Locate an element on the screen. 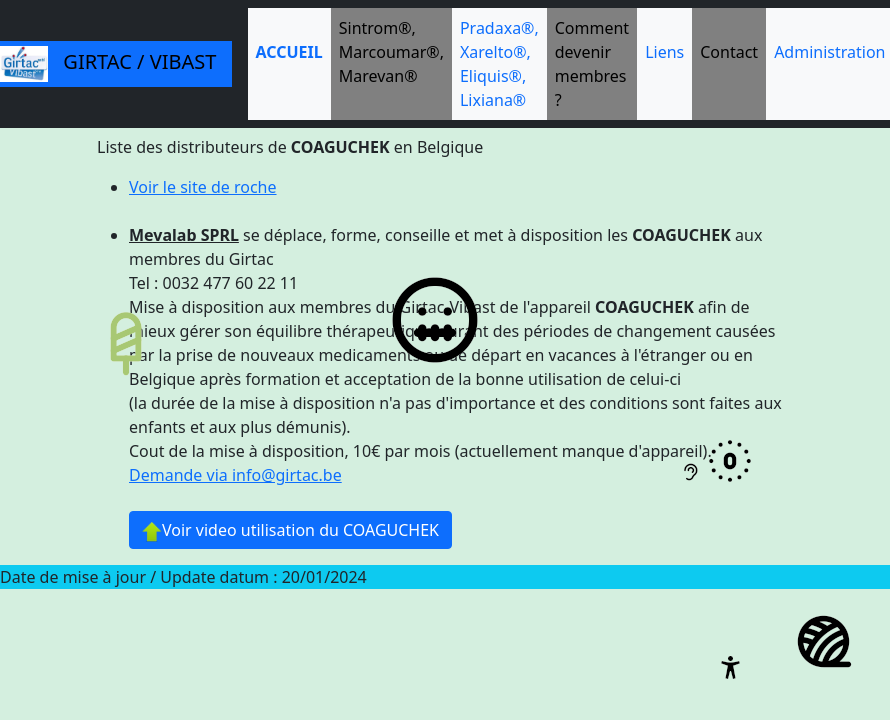  indicates zero time elapsed or no duration is located at coordinates (730, 461).